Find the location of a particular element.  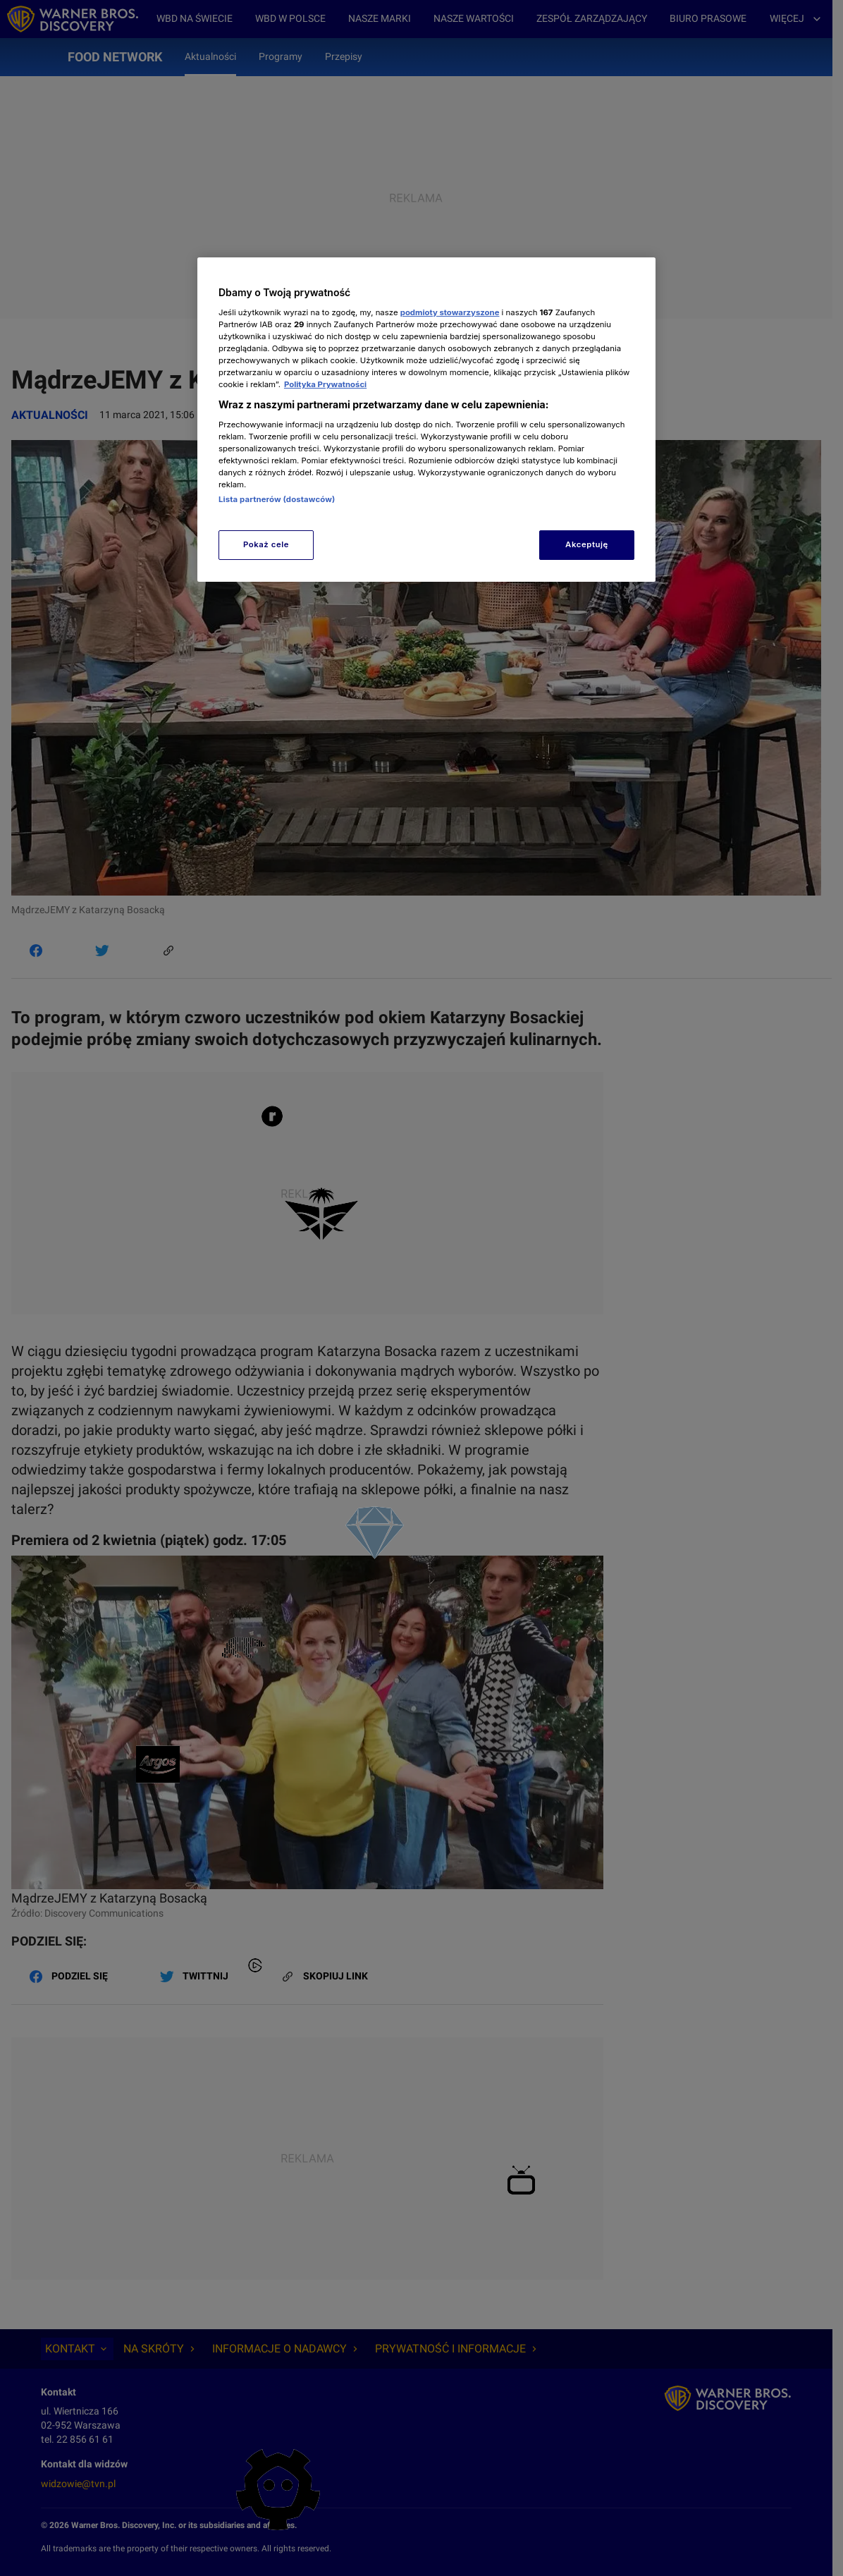

open the MyShows app is located at coordinates (521, 2180).